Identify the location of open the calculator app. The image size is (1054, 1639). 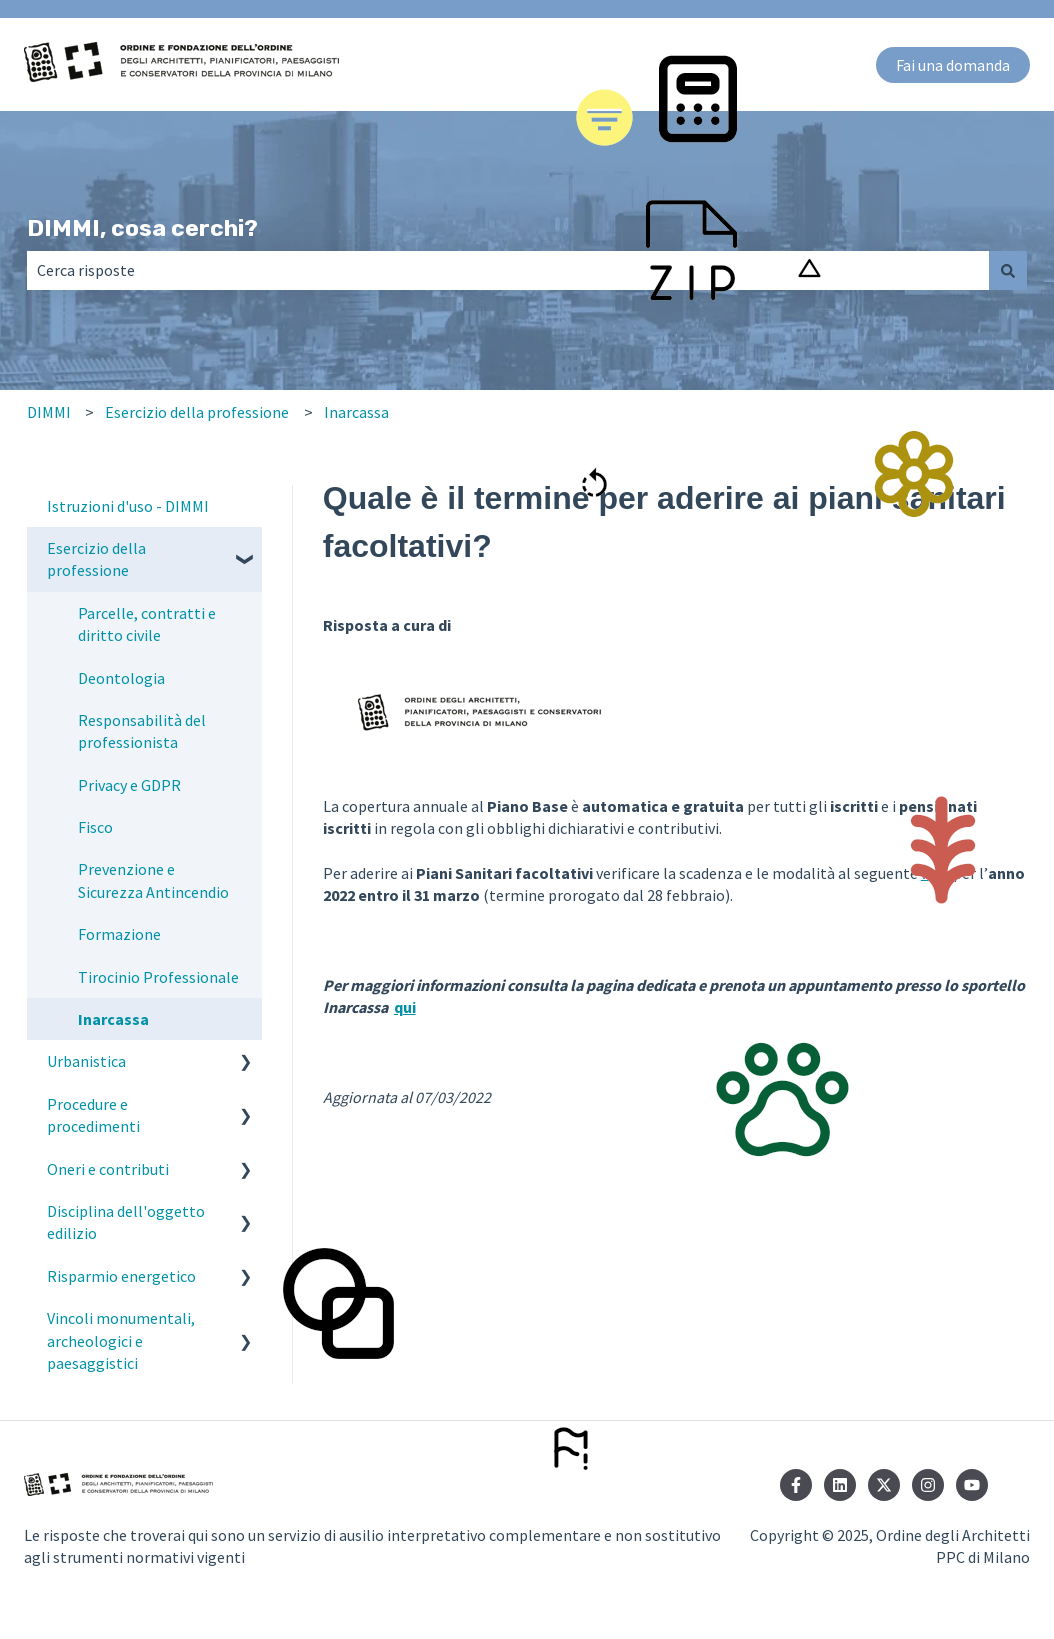
(698, 99).